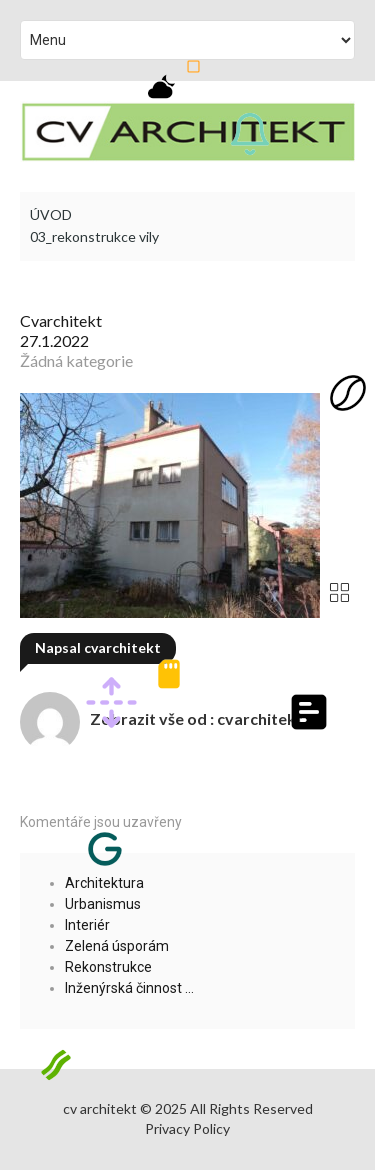  I want to click on browse coffee shops or cafés nearby, so click(348, 393).